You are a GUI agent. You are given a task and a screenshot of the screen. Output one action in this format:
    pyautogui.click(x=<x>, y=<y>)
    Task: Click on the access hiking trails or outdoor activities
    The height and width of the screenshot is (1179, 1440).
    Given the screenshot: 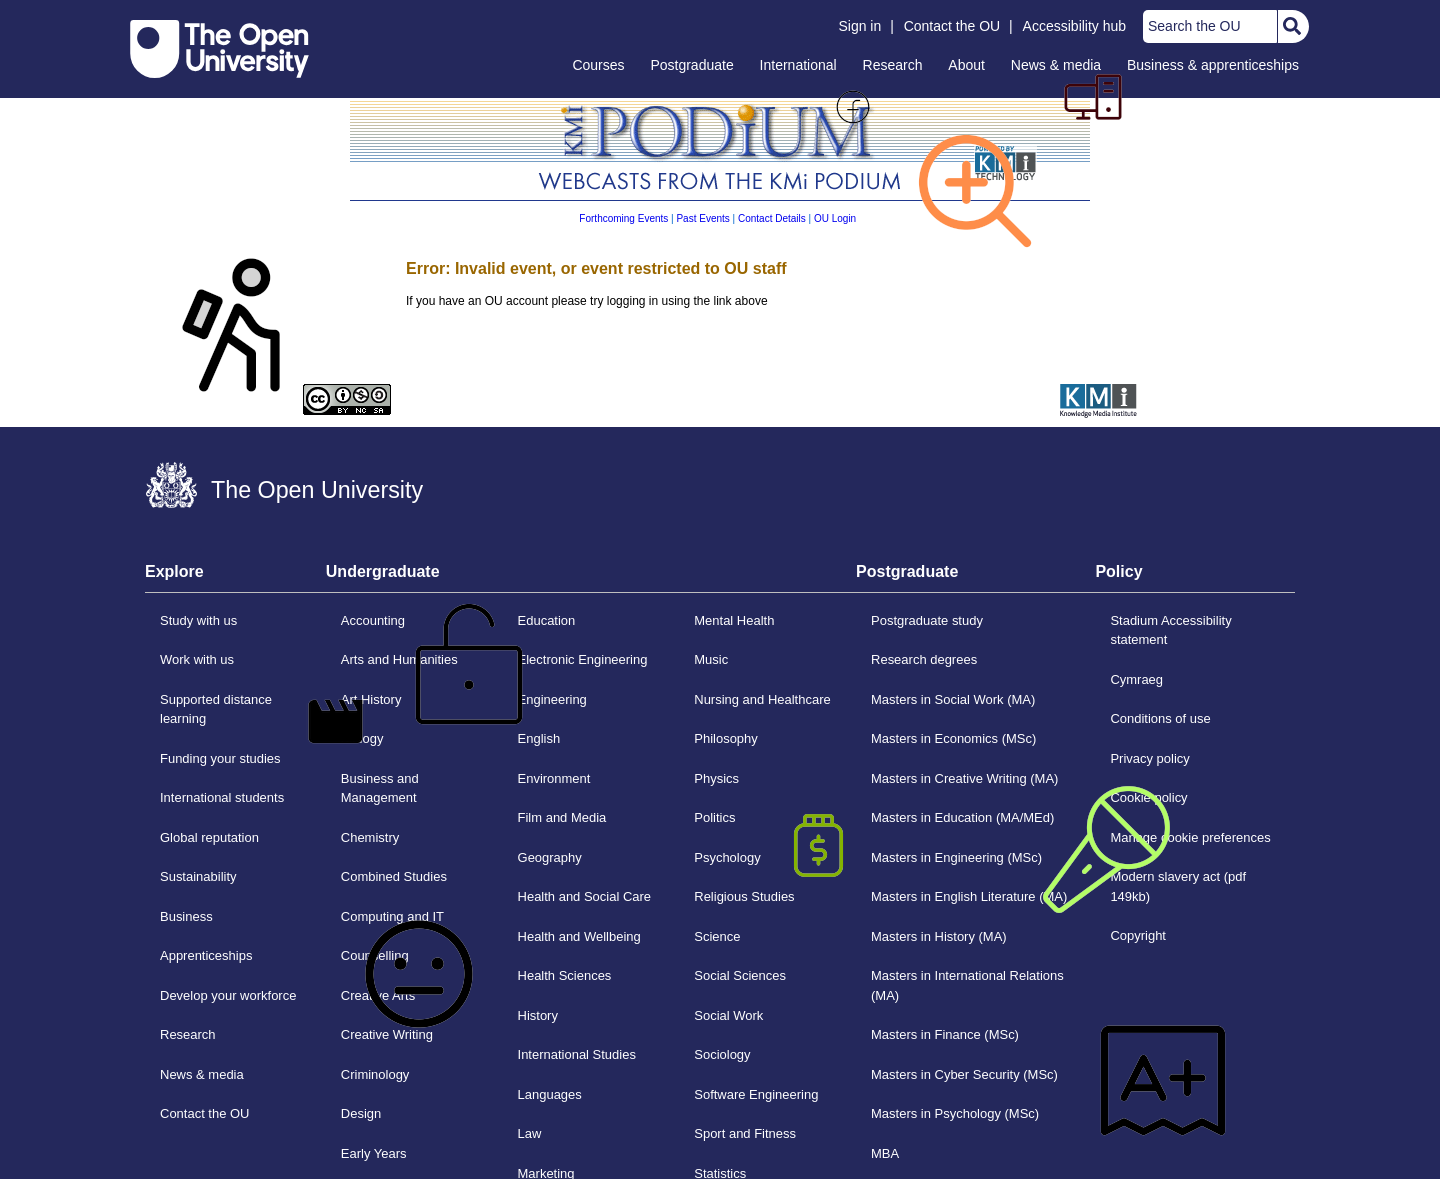 What is the action you would take?
    pyautogui.click(x=237, y=325)
    